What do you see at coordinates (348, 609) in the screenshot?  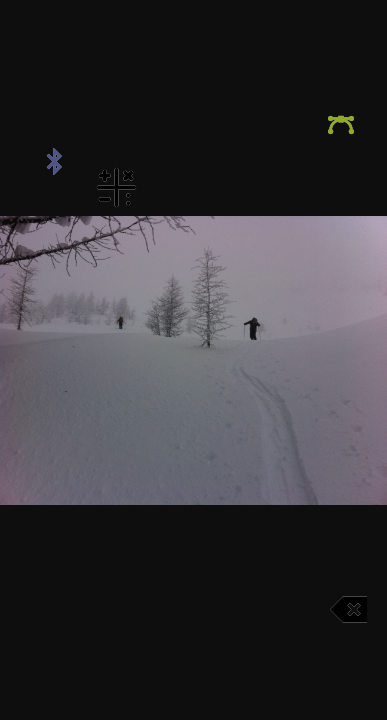 I see `delete the previous character` at bounding box center [348, 609].